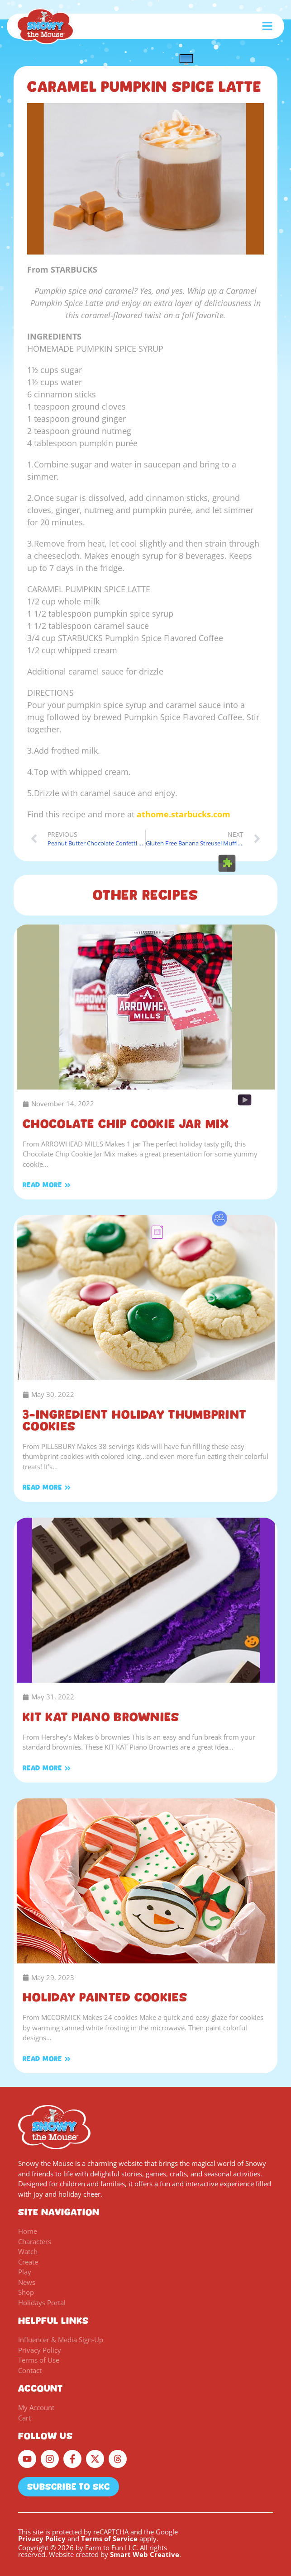 This screenshot has height=2576, width=291. What do you see at coordinates (219, 1218) in the screenshot?
I see `access user account settings` at bounding box center [219, 1218].